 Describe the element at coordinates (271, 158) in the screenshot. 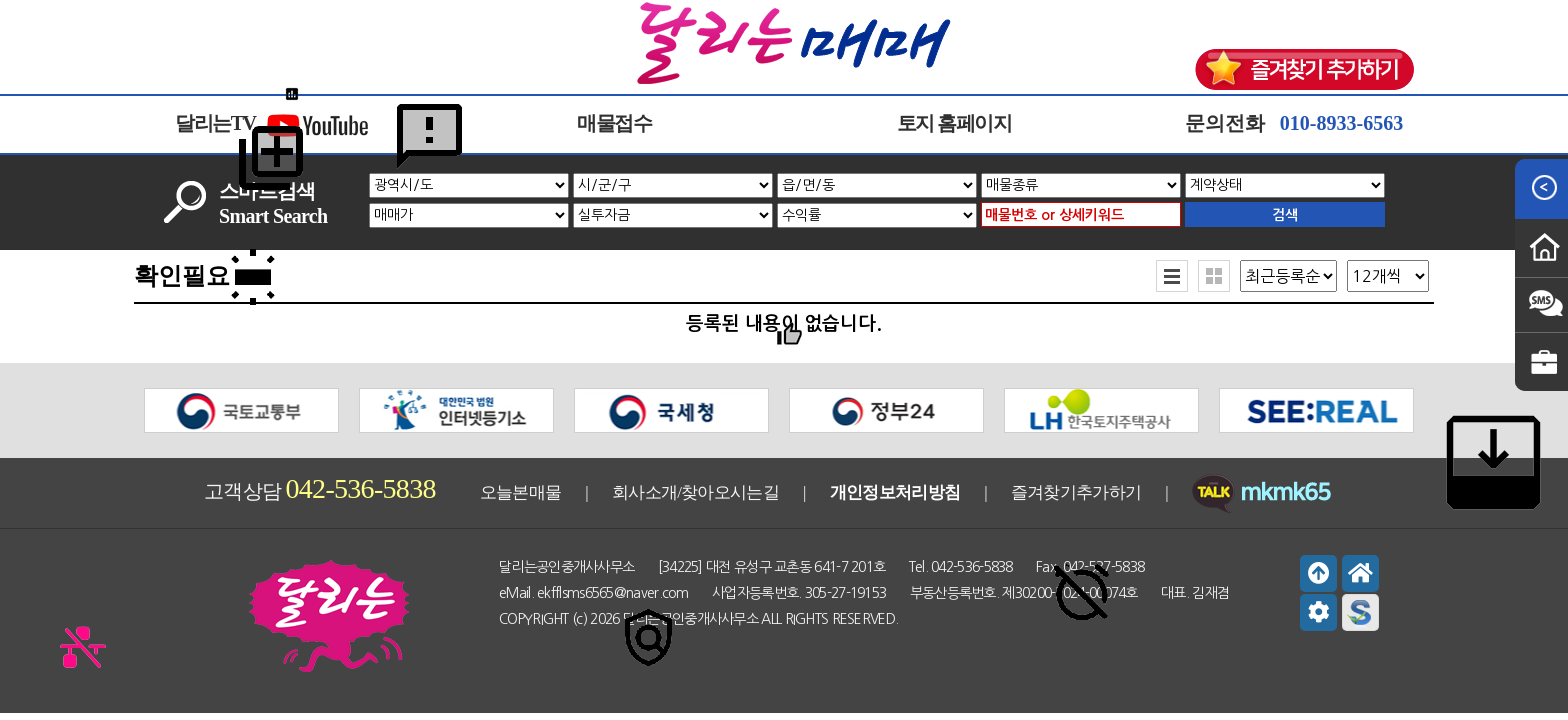

I see `add a new photo to your collection` at that location.